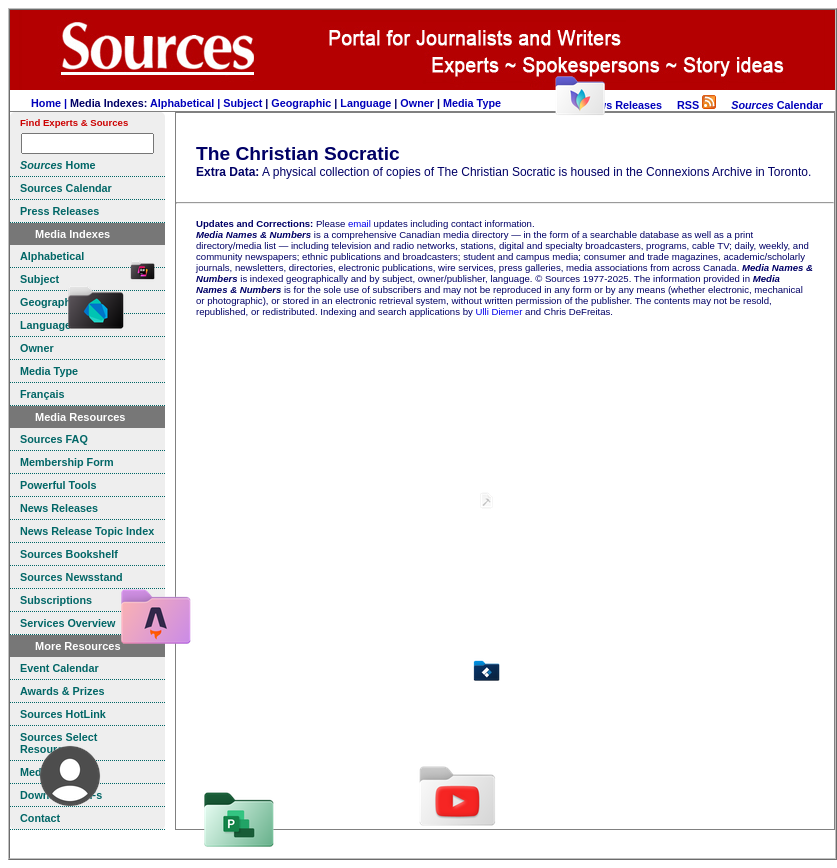  What do you see at coordinates (155, 618) in the screenshot?
I see `open astro project folder` at bounding box center [155, 618].